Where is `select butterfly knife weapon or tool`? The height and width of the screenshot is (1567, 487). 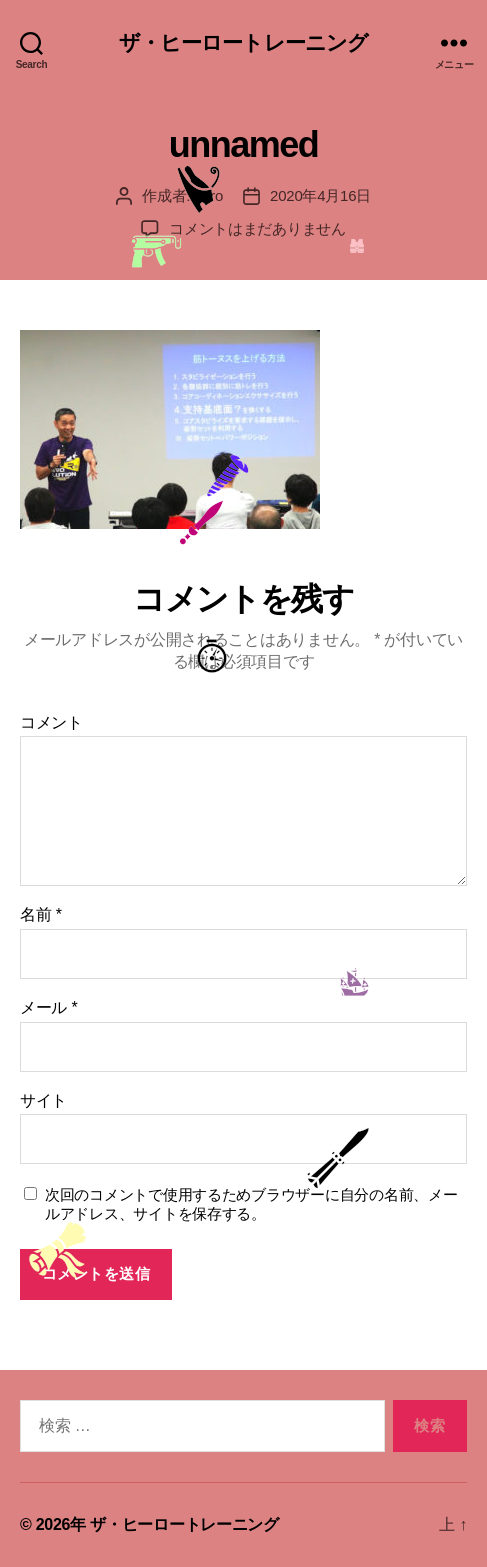 select butterfly knife weapon or tool is located at coordinates (338, 1158).